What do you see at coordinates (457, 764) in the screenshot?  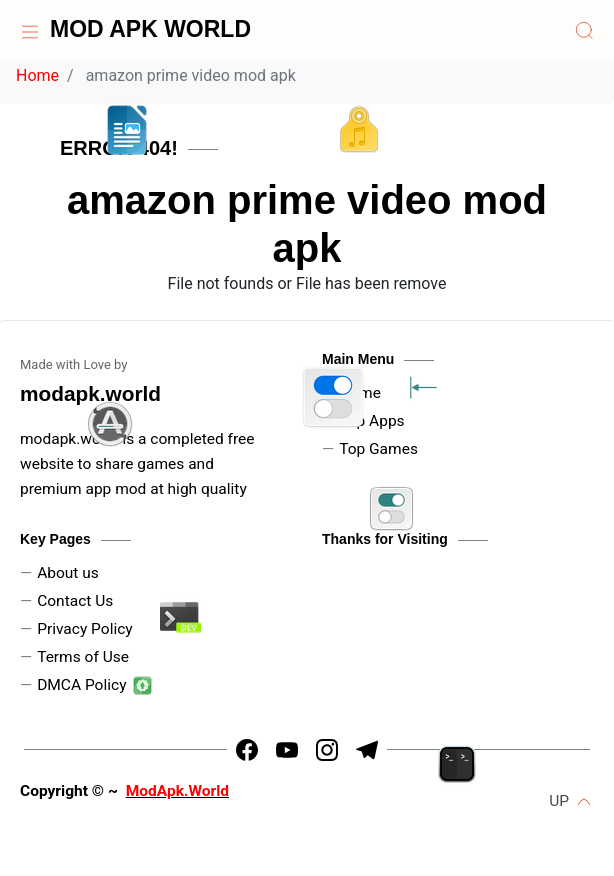 I see `open terminix terminal emulator` at bounding box center [457, 764].